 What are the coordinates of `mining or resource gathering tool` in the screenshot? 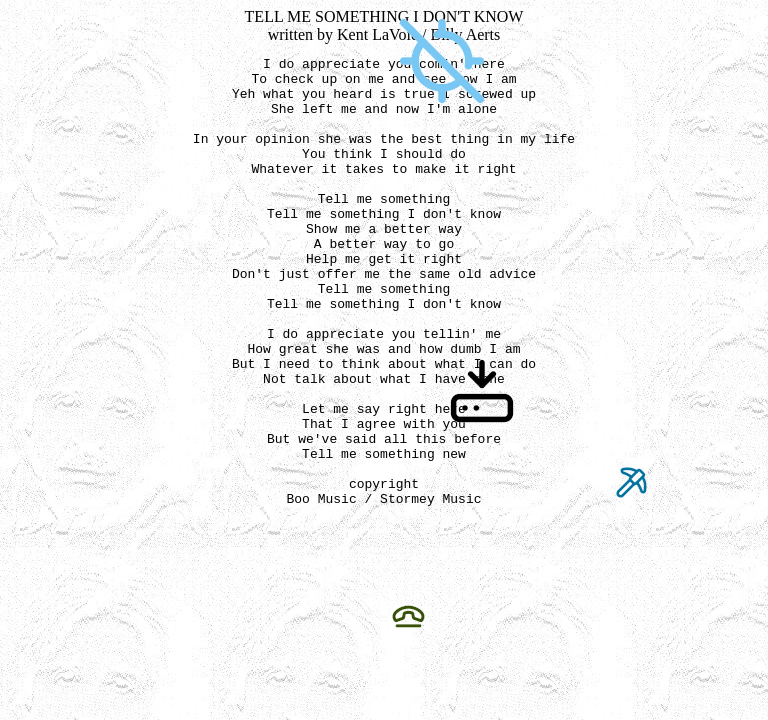 It's located at (631, 482).